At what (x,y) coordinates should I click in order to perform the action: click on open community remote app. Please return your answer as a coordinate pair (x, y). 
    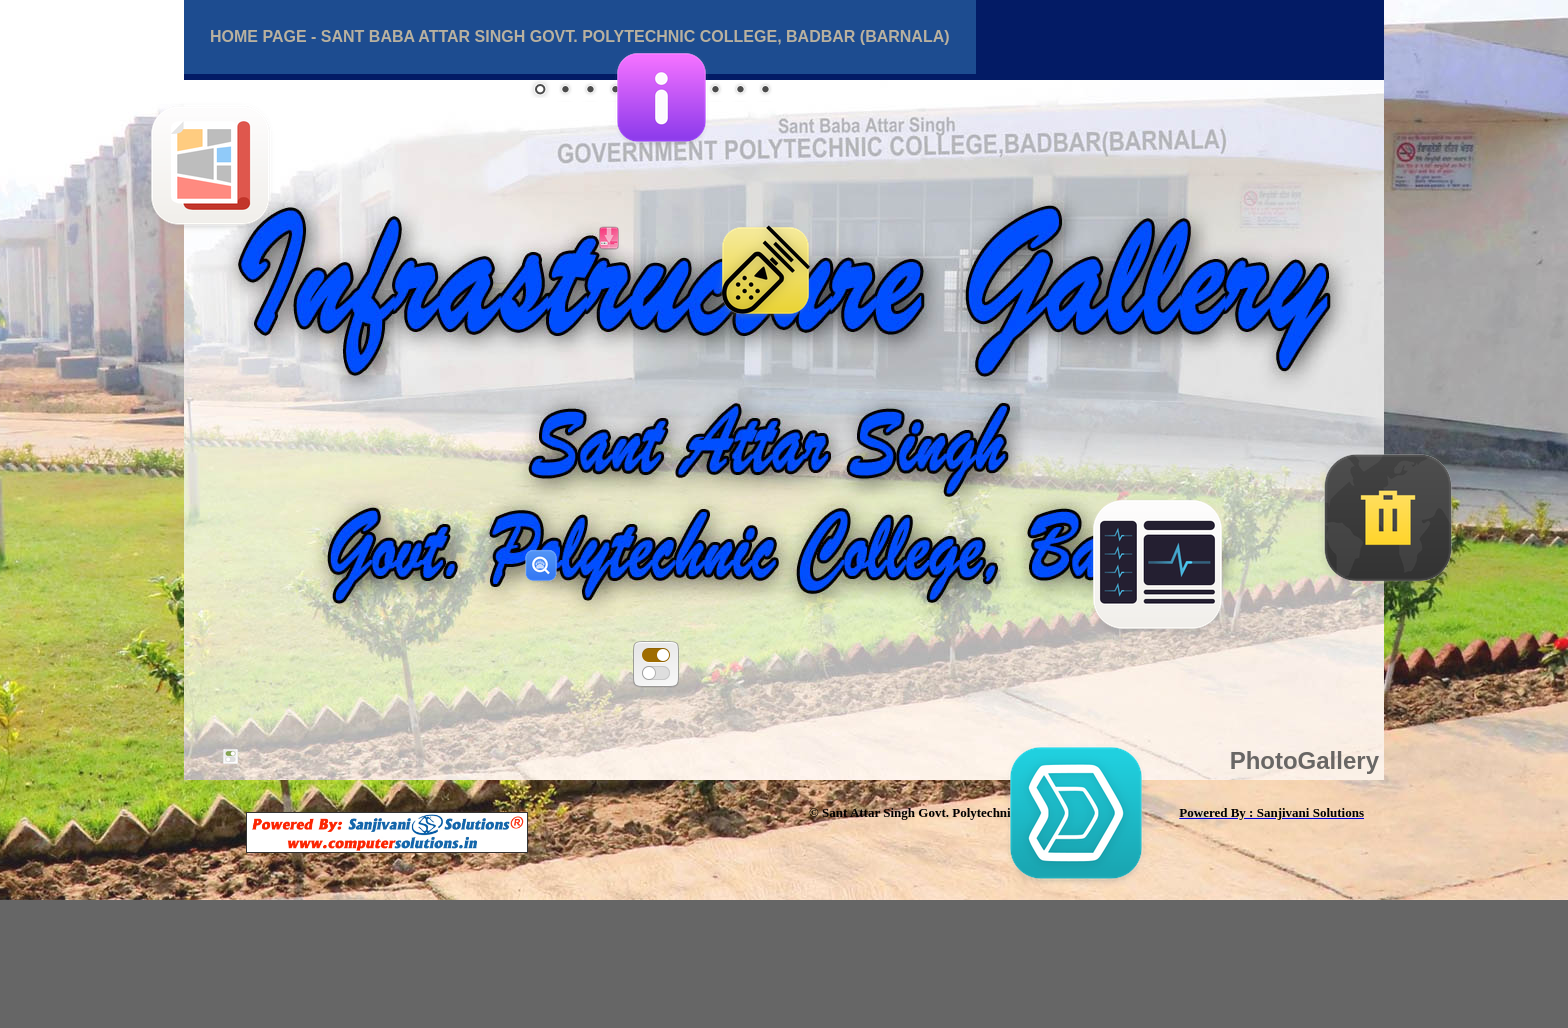
    Looking at the image, I should click on (765, 270).